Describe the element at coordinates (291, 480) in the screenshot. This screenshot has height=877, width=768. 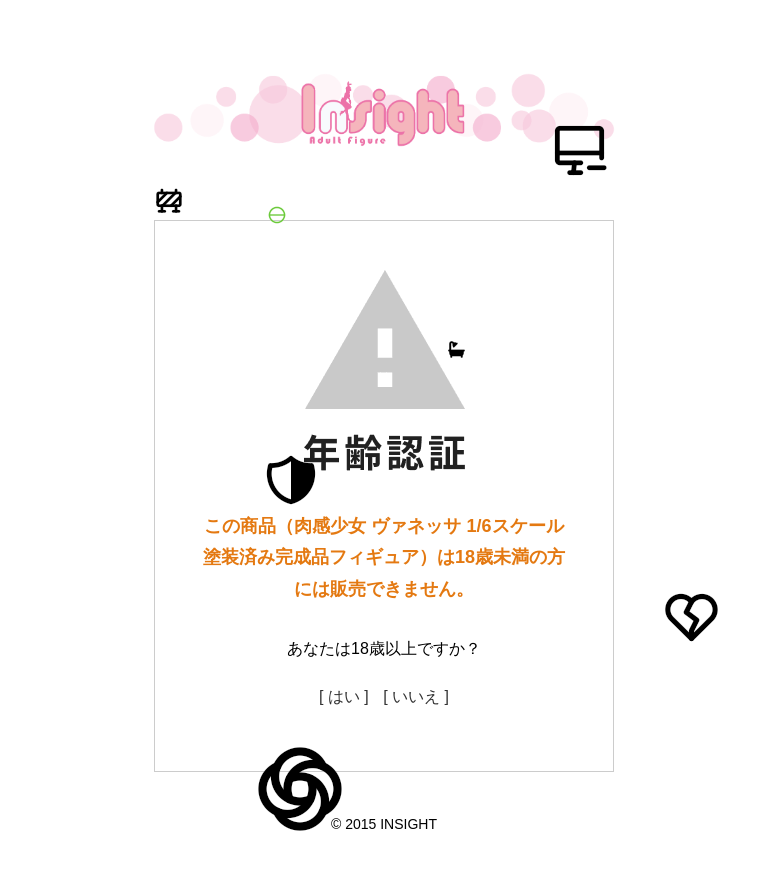
I see `indicates partial security or protection status` at that location.